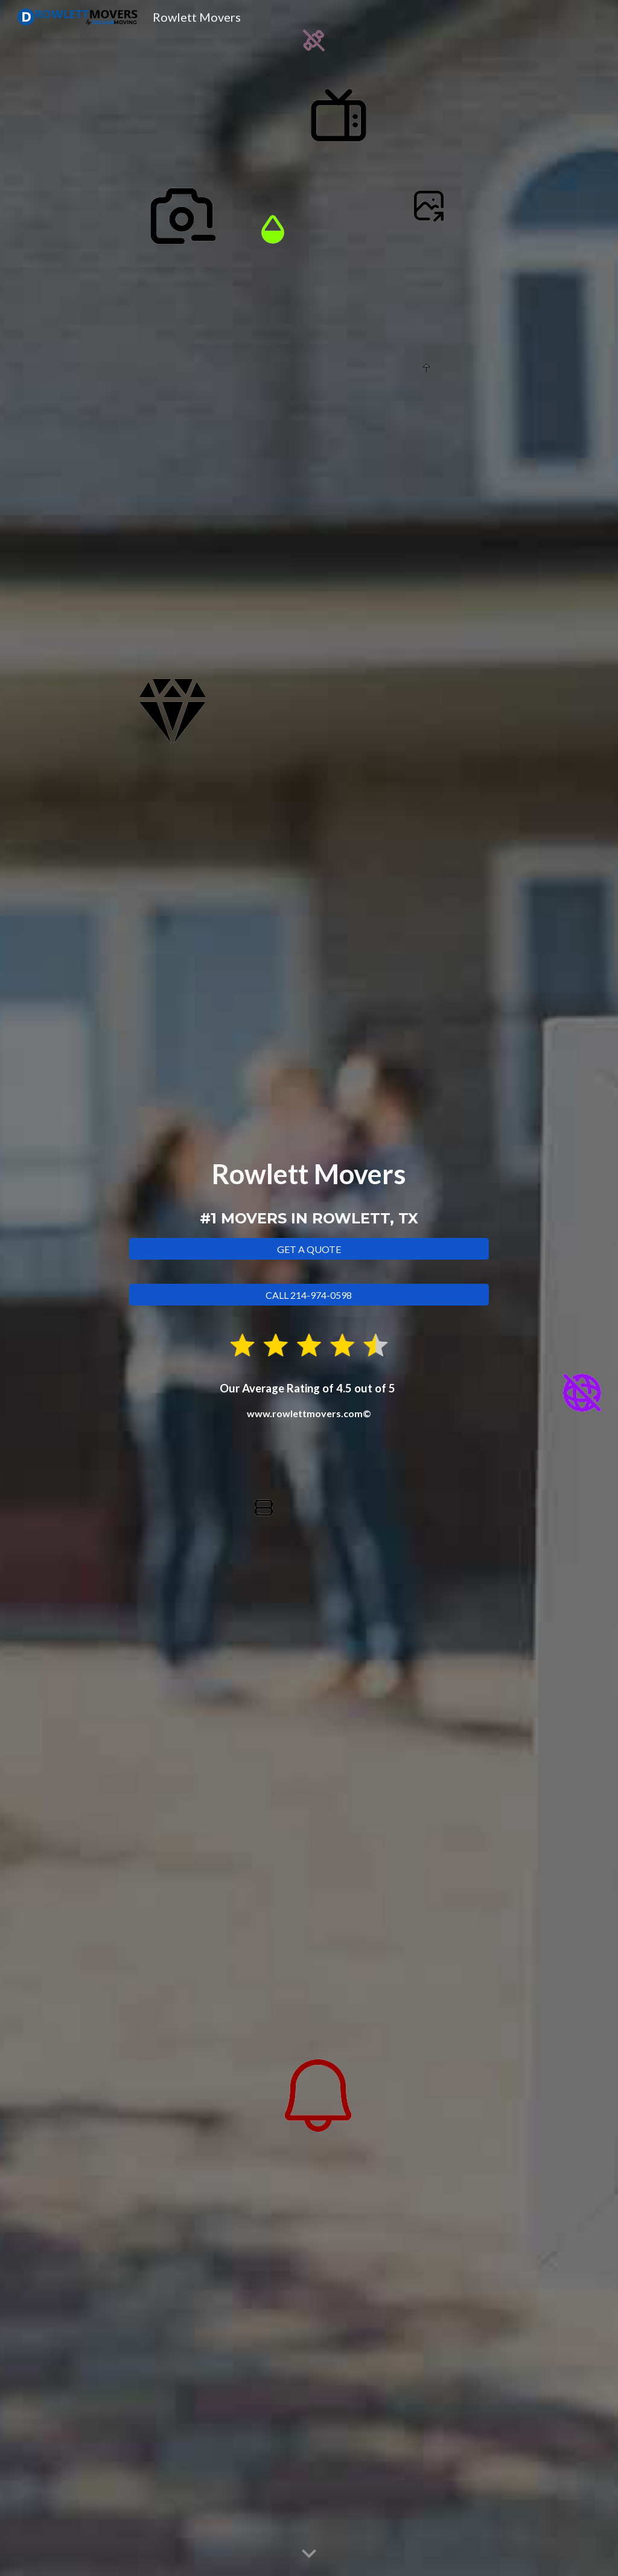 Image resolution: width=618 pixels, height=2576 pixels. What do you see at coordinates (182, 216) in the screenshot?
I see `remove a photo from selection` at bounding box center [182, 216].